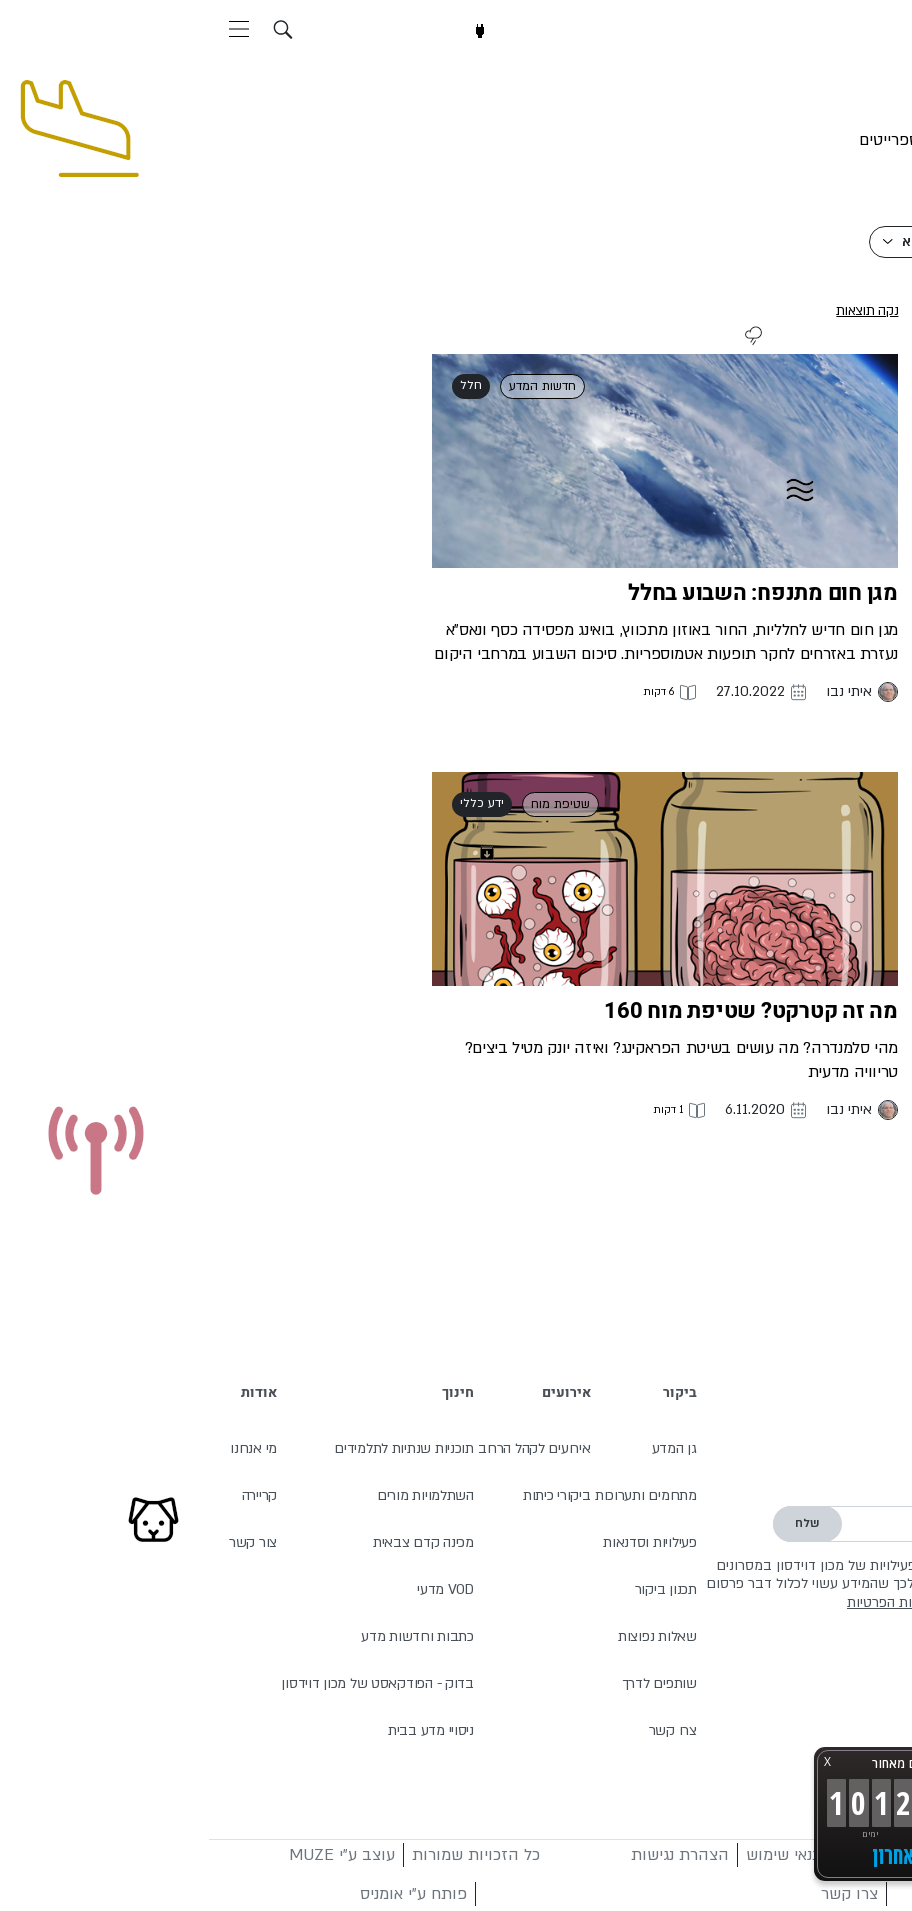  I want to click on indicates flight arrival or landing status, so click(73, 128).